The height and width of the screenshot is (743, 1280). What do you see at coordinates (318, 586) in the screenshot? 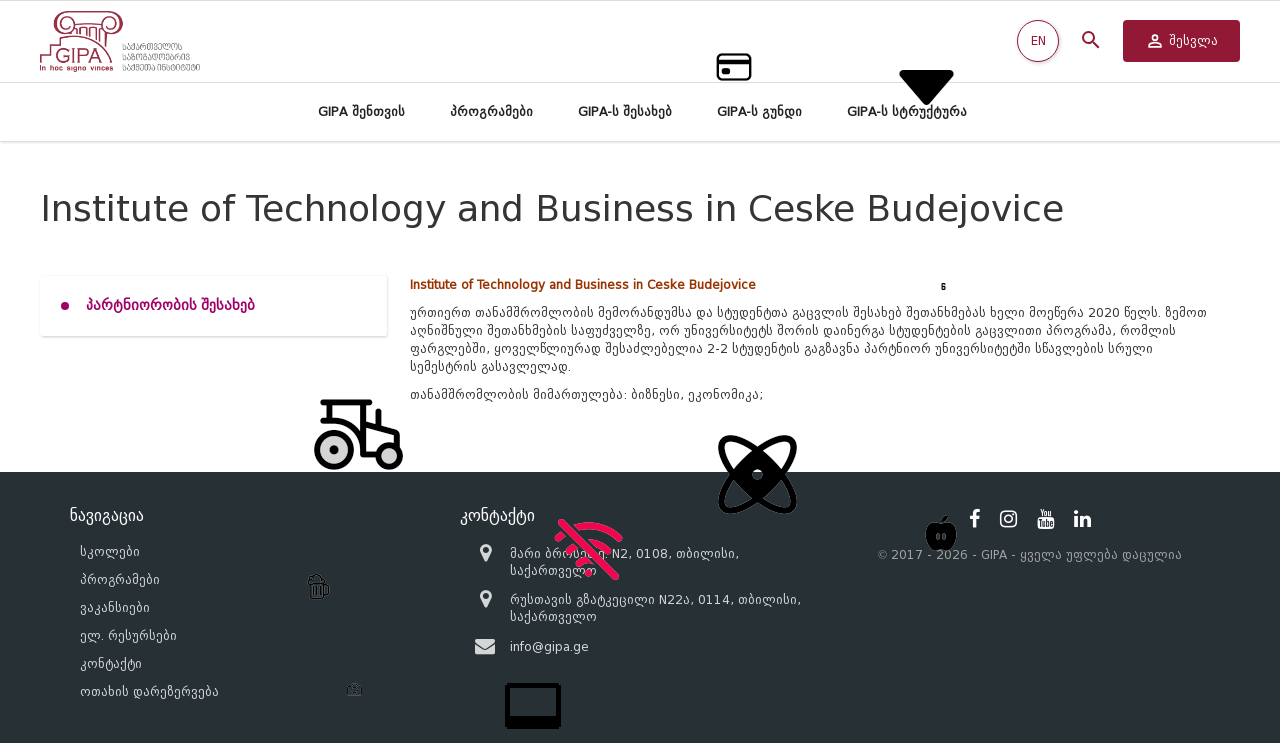
I see `browse nearby bars or breweries` at bounding box center [318, 586].